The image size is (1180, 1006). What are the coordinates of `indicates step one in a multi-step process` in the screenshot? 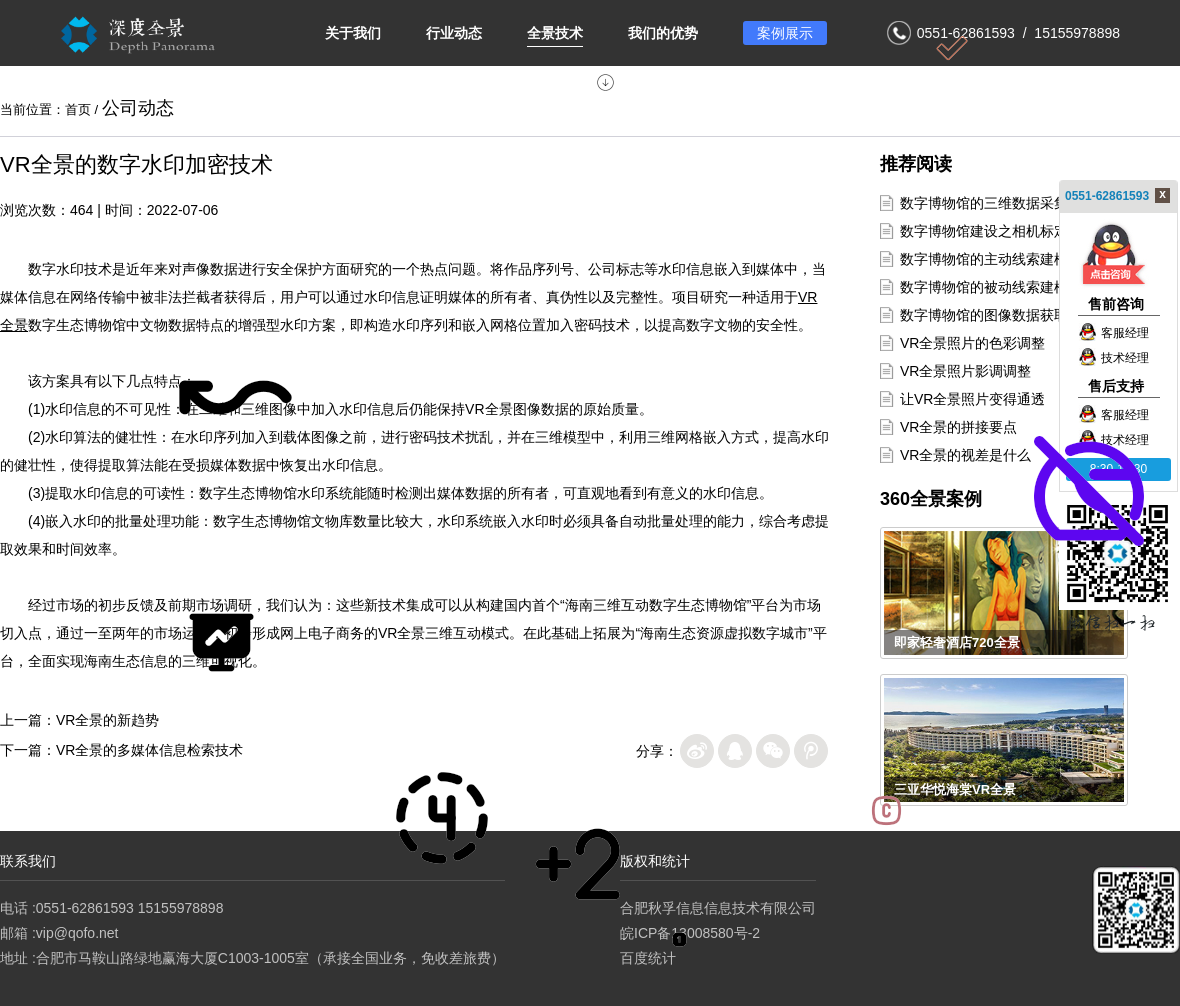 It's located at (679, 939).